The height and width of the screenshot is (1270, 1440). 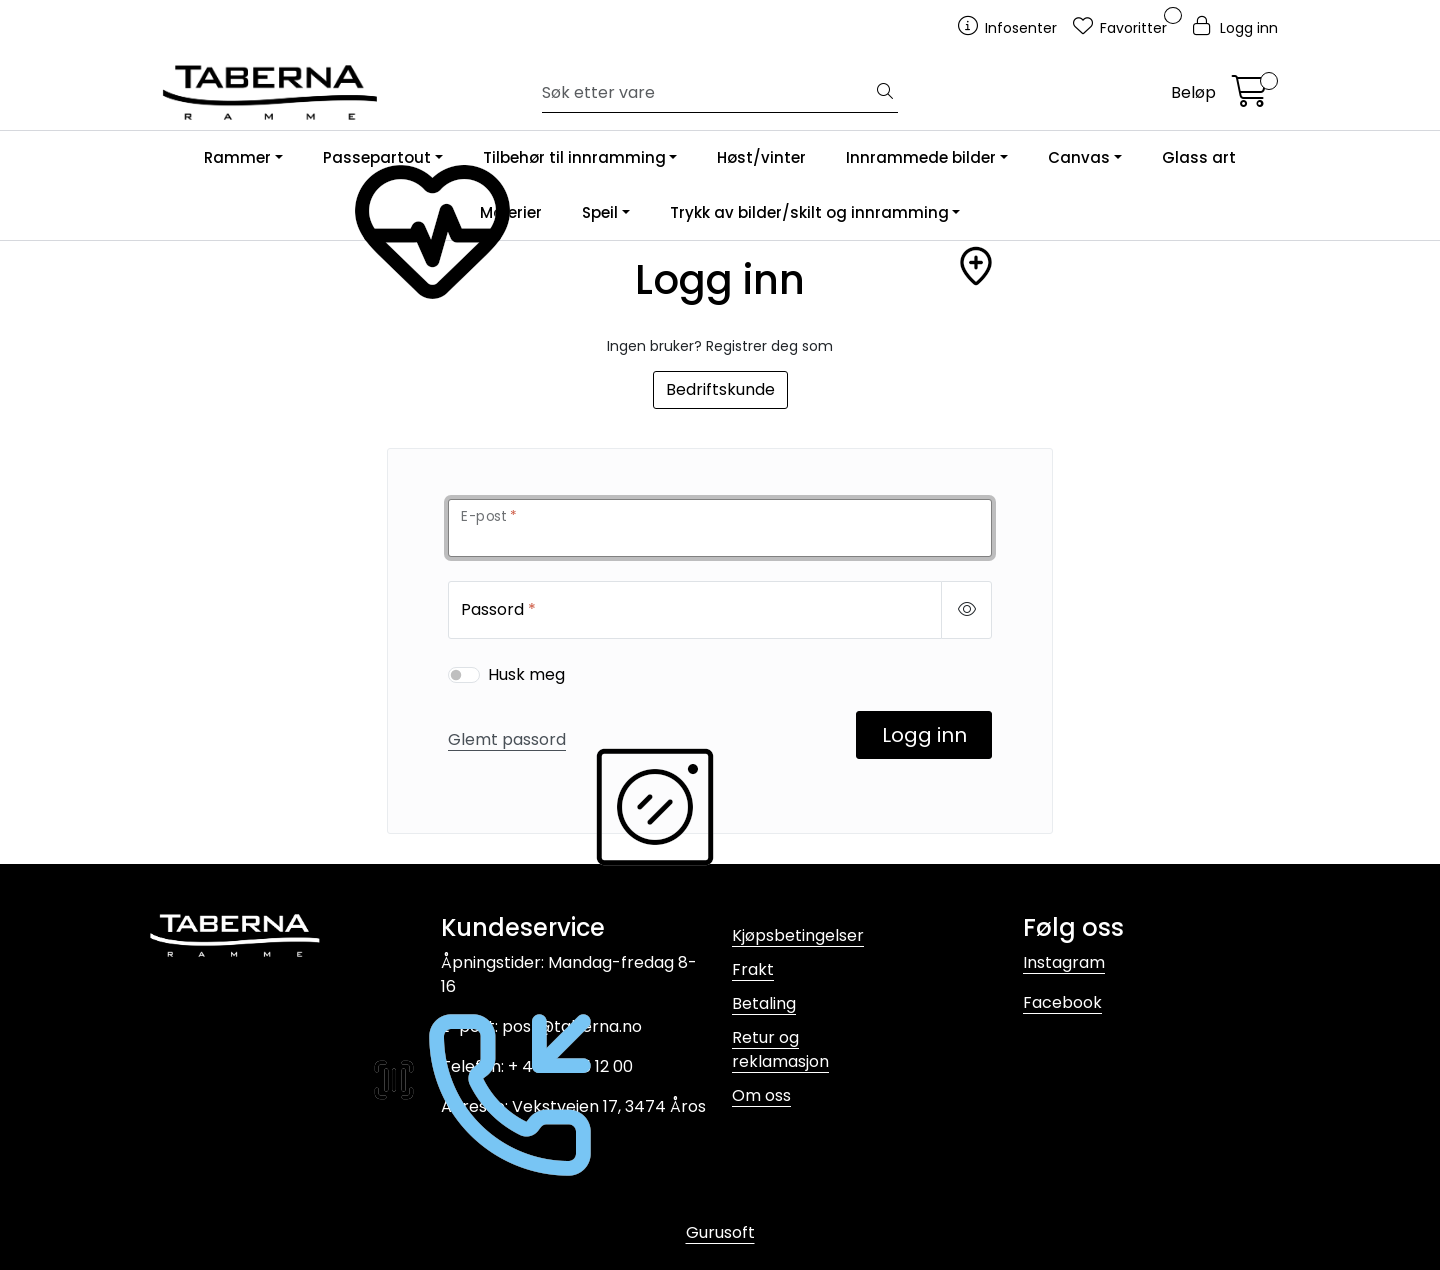 What do you see at coordinates (510, 1095) in the screenshot?
I see `incoming call notification` at bounding box center [510, 1095].